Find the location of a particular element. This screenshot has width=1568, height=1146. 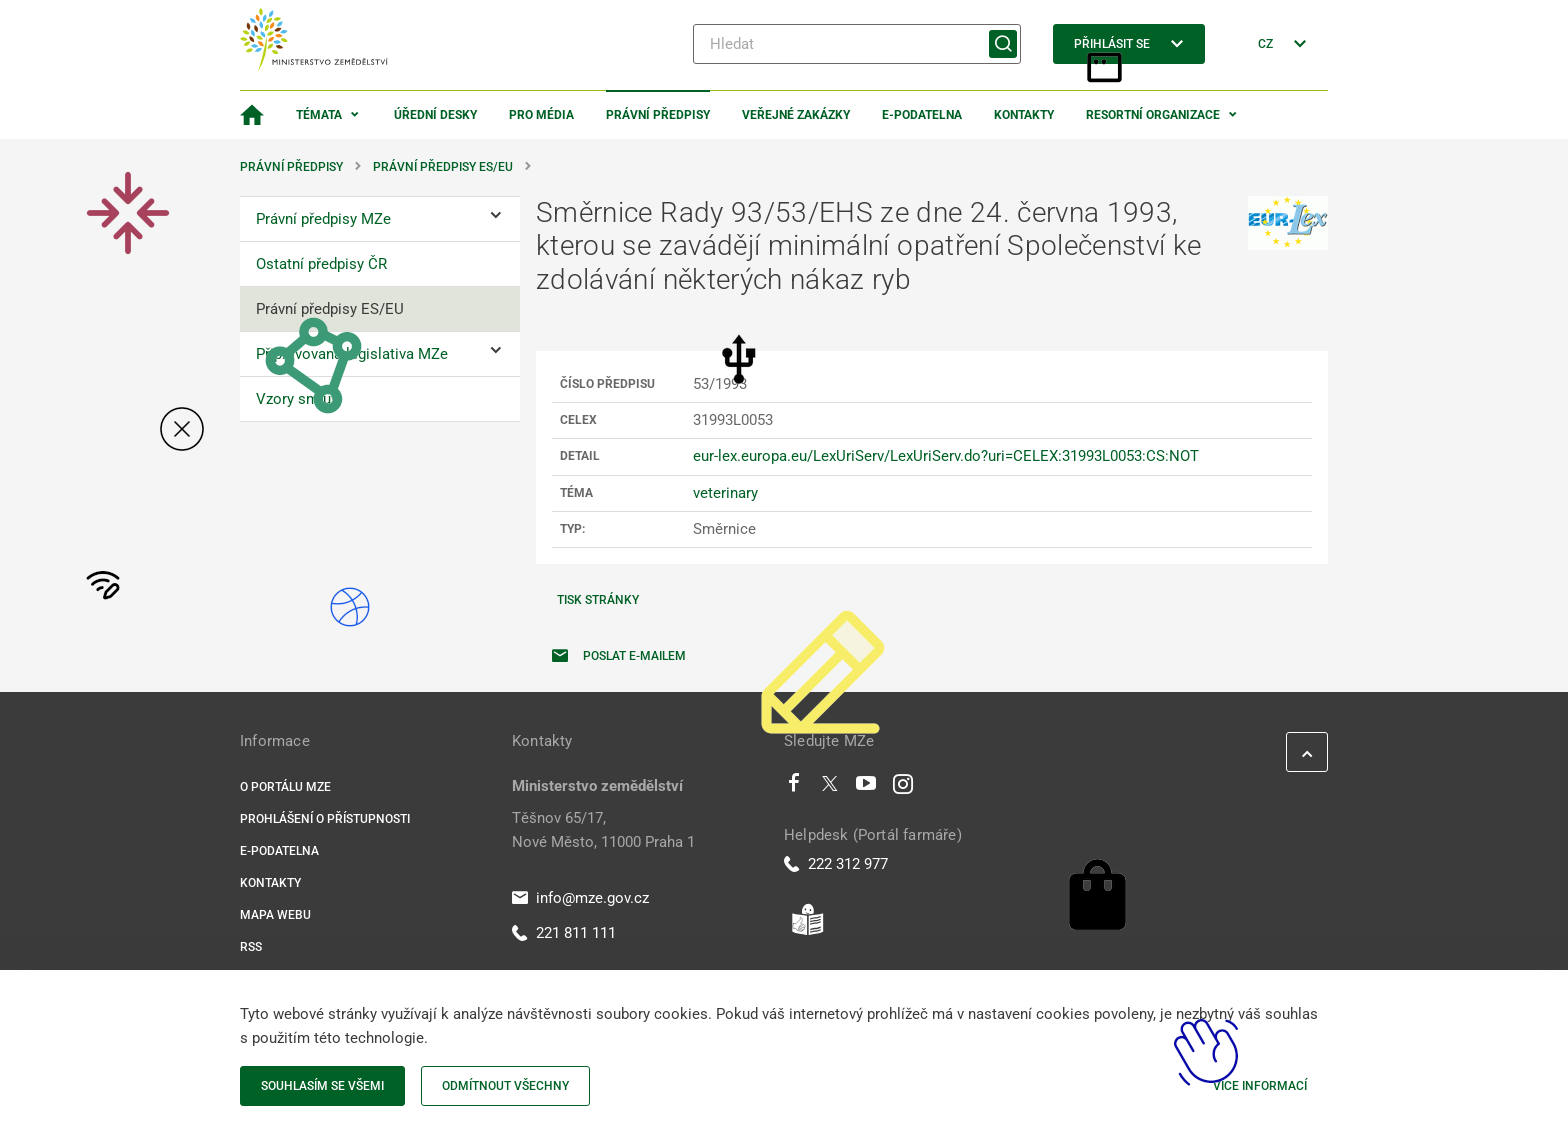

edit or rename wifi network settings is located at coordinates (103, 583).